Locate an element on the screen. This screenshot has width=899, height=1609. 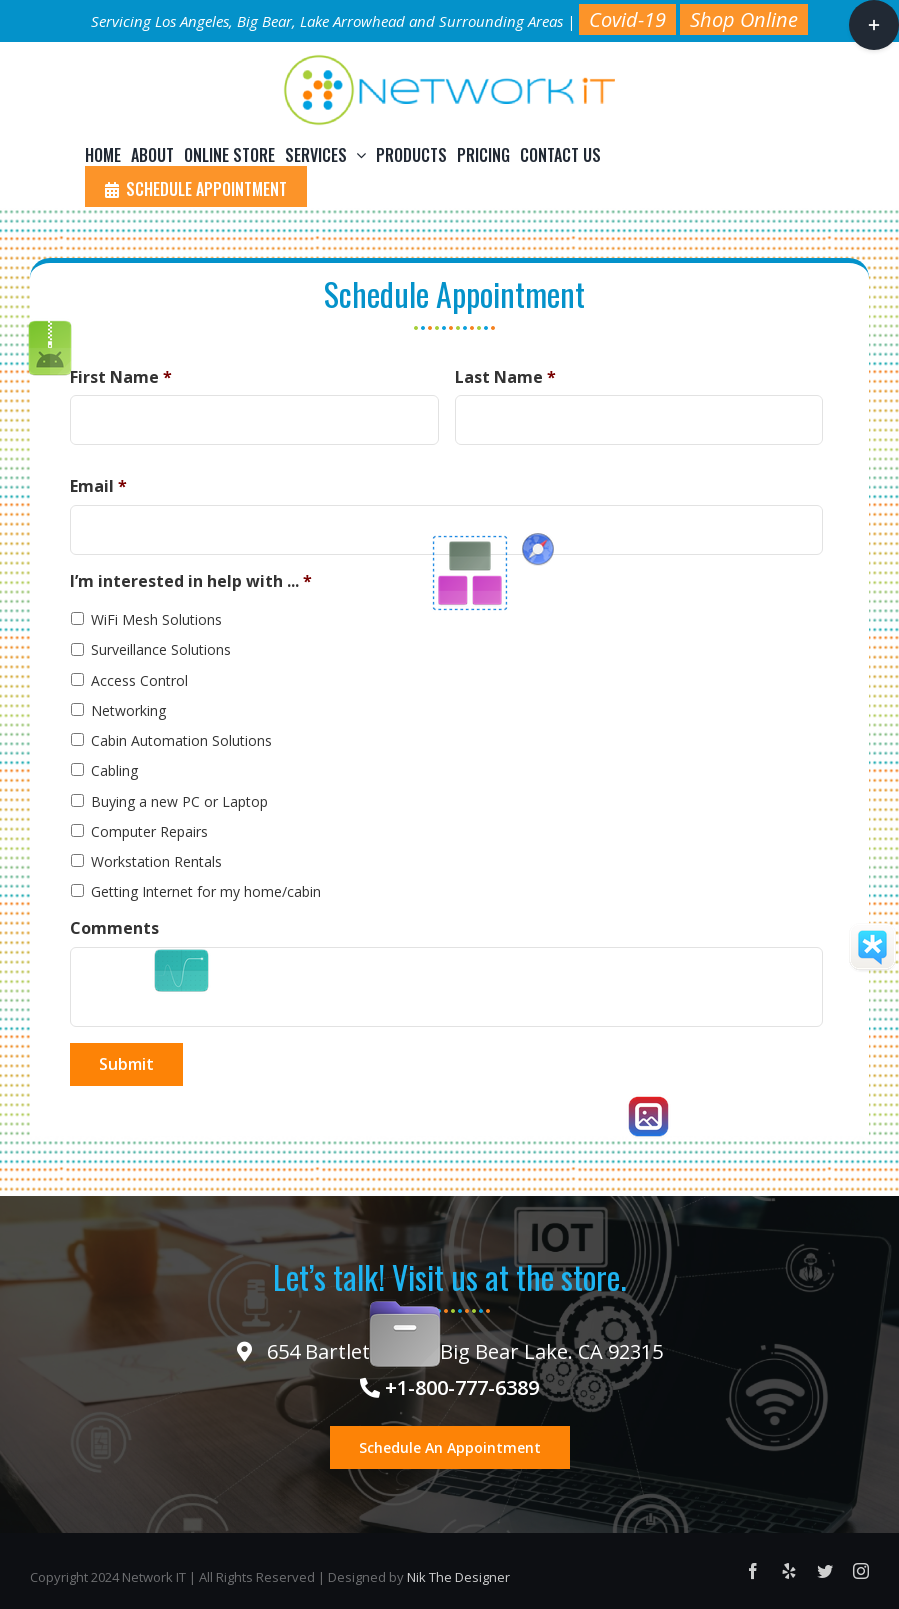
open TIM (QQ office/business messenger) is located at coordinates (872, 946).